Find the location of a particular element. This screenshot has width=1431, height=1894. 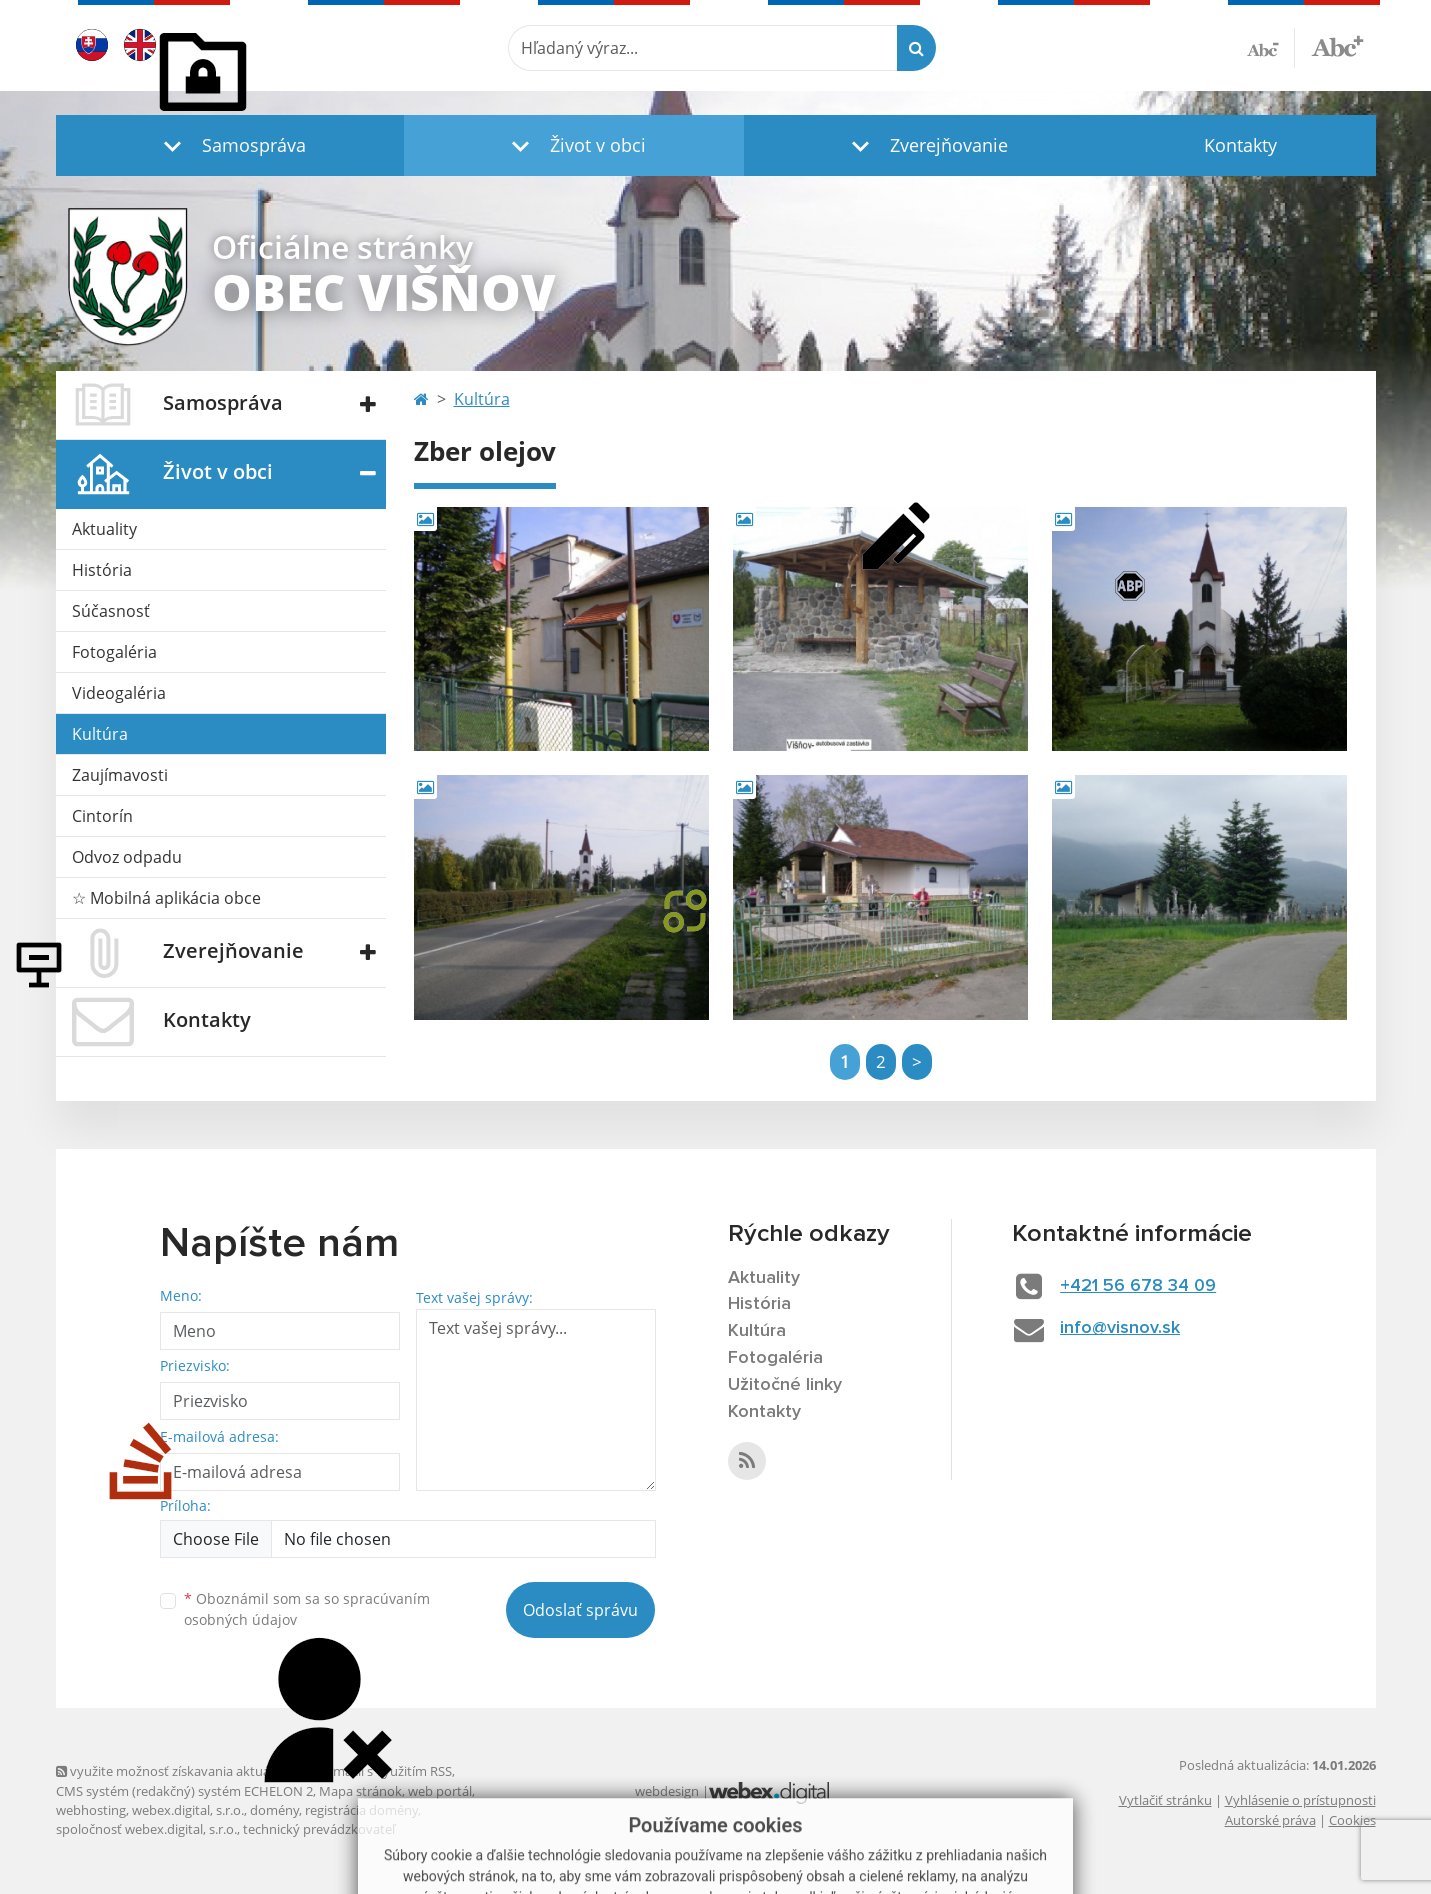

exchange or convert currency is located at coordinates (685, 911).